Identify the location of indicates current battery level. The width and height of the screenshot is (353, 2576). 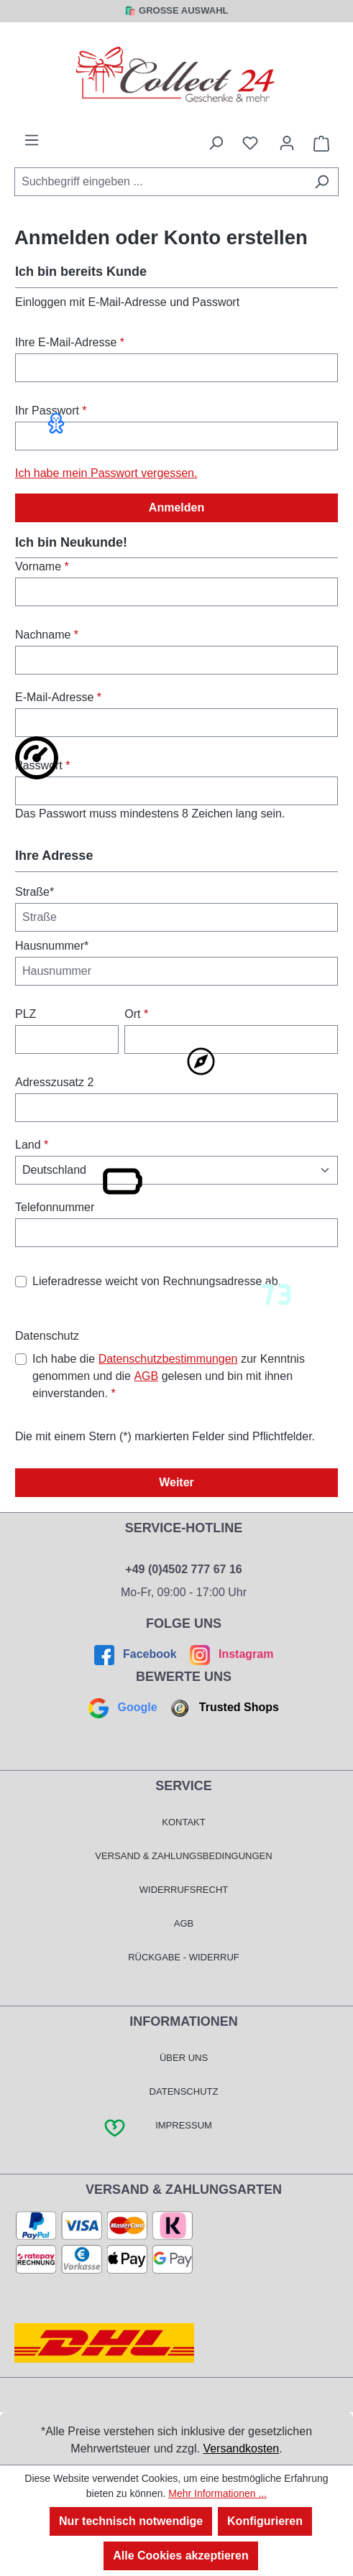
(122, 1181).